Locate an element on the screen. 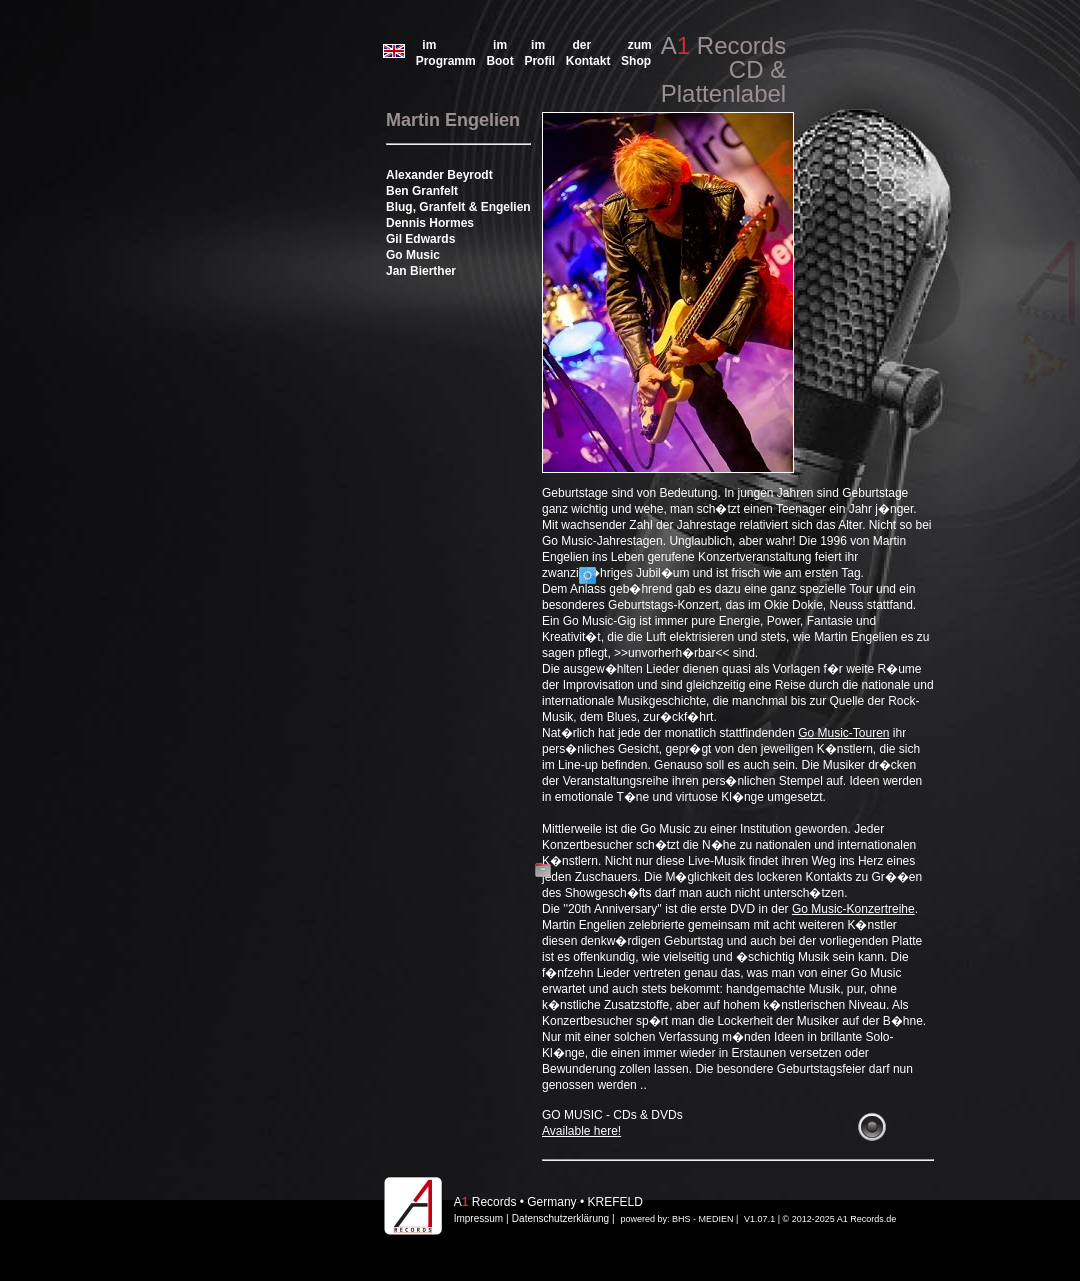 Image resolution: width=1080 pixels, height=1281 pixels. open the file manager application is located at coordinates (543, 870).